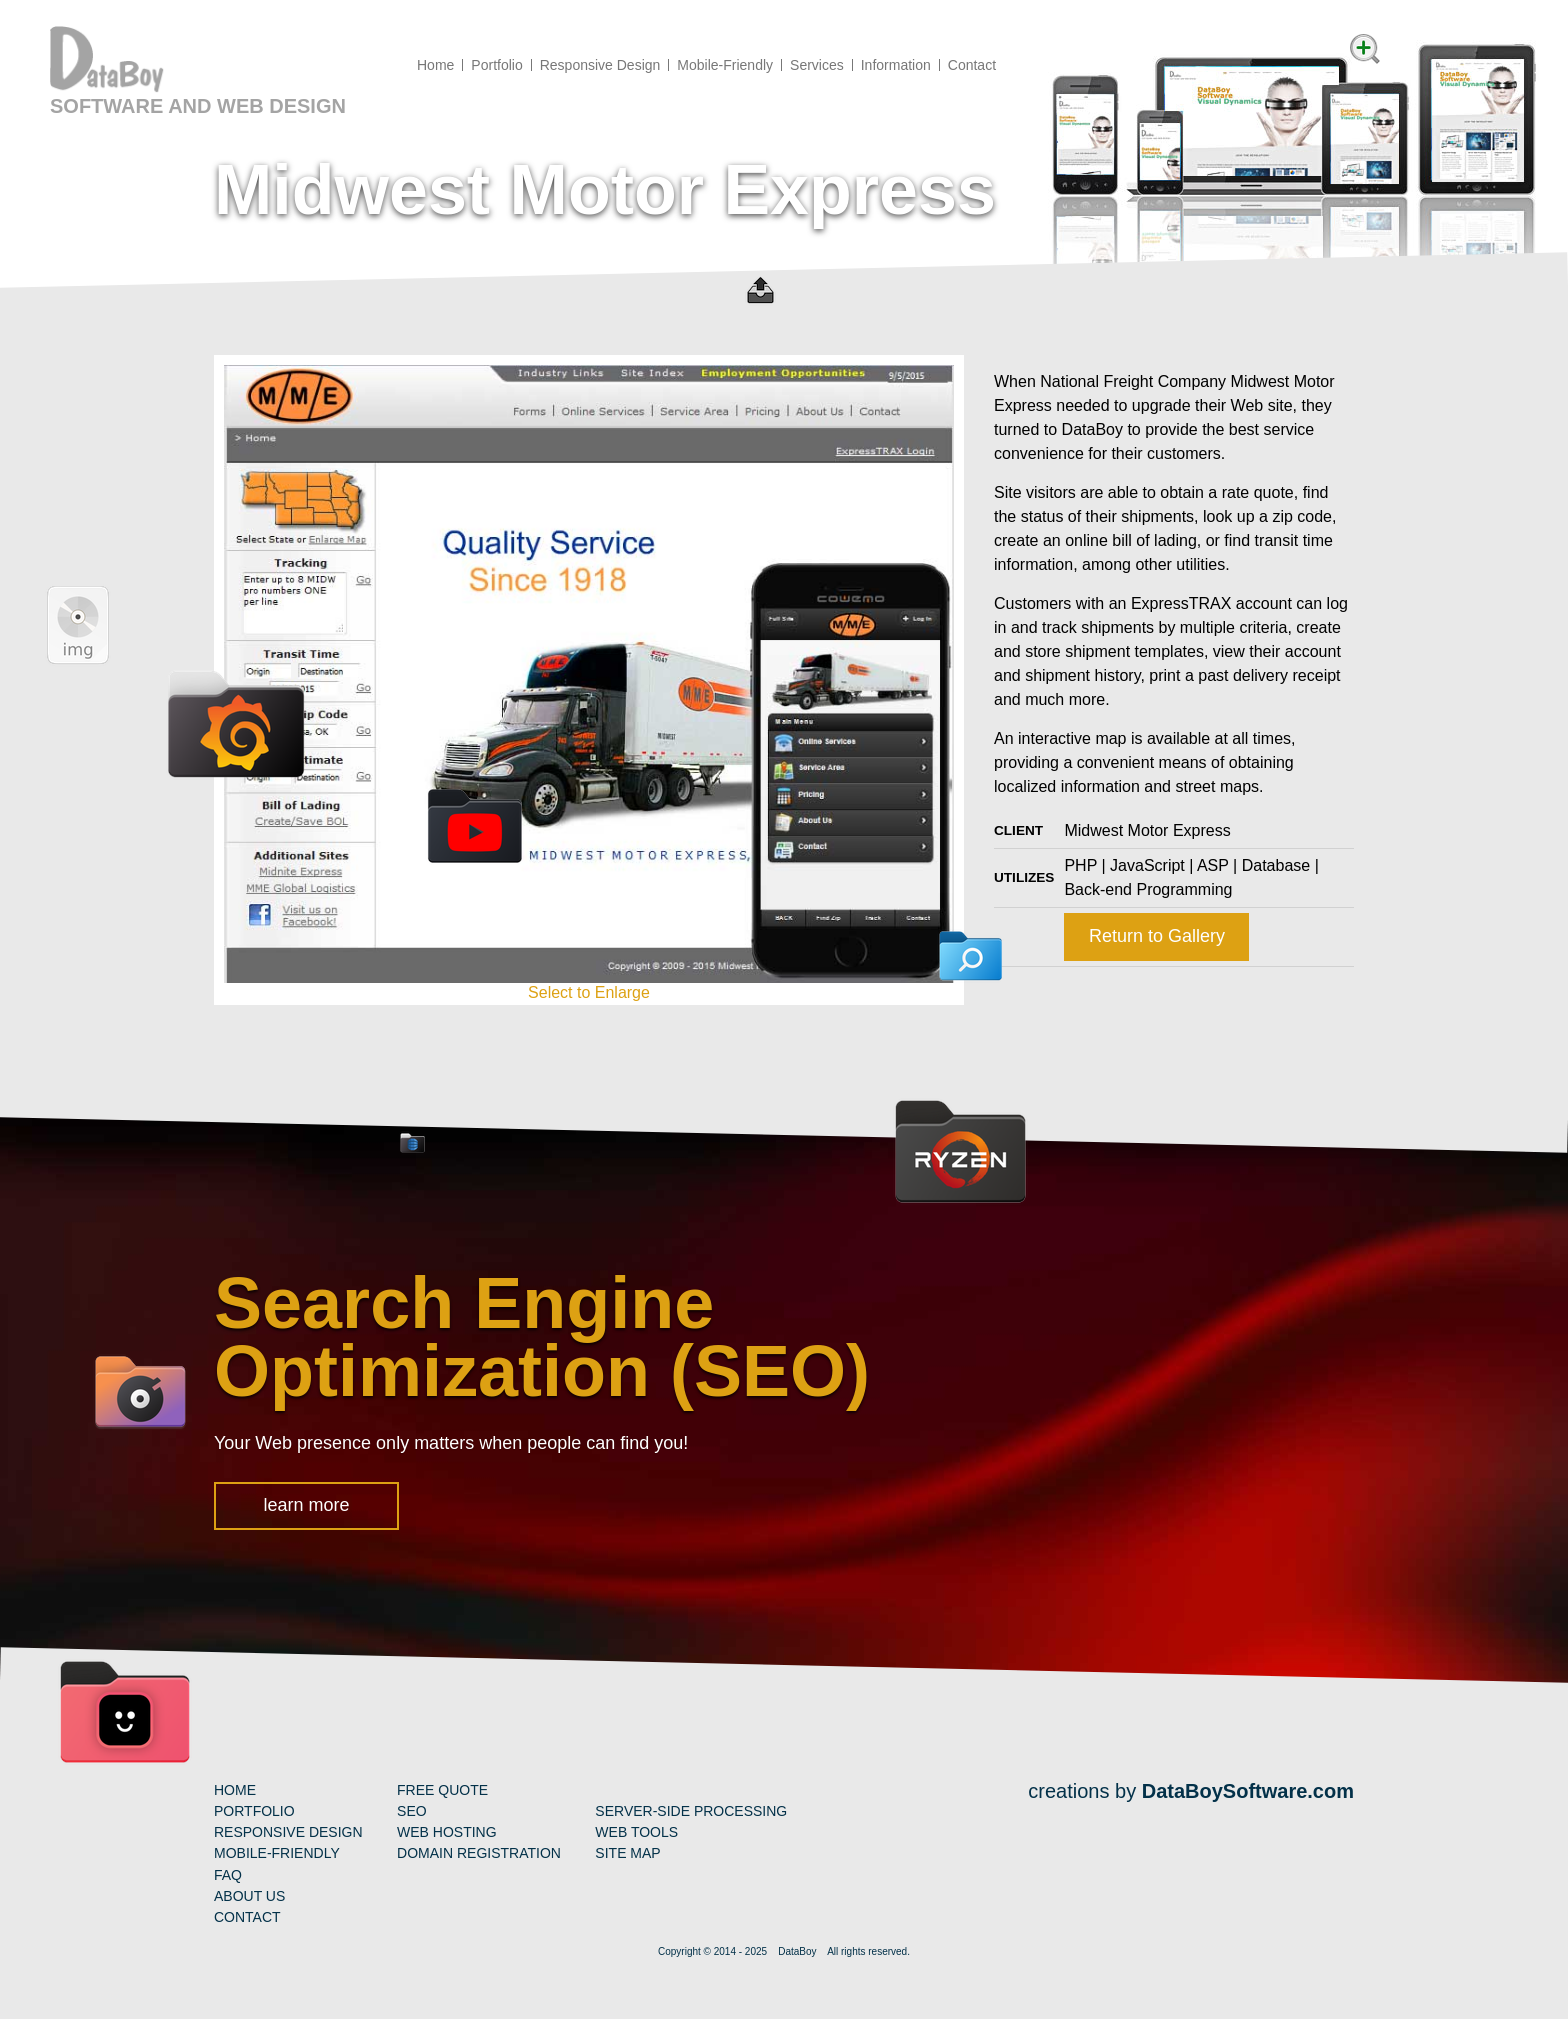  I want to click on view outgoing mail in your outbox, so click(760, 291).